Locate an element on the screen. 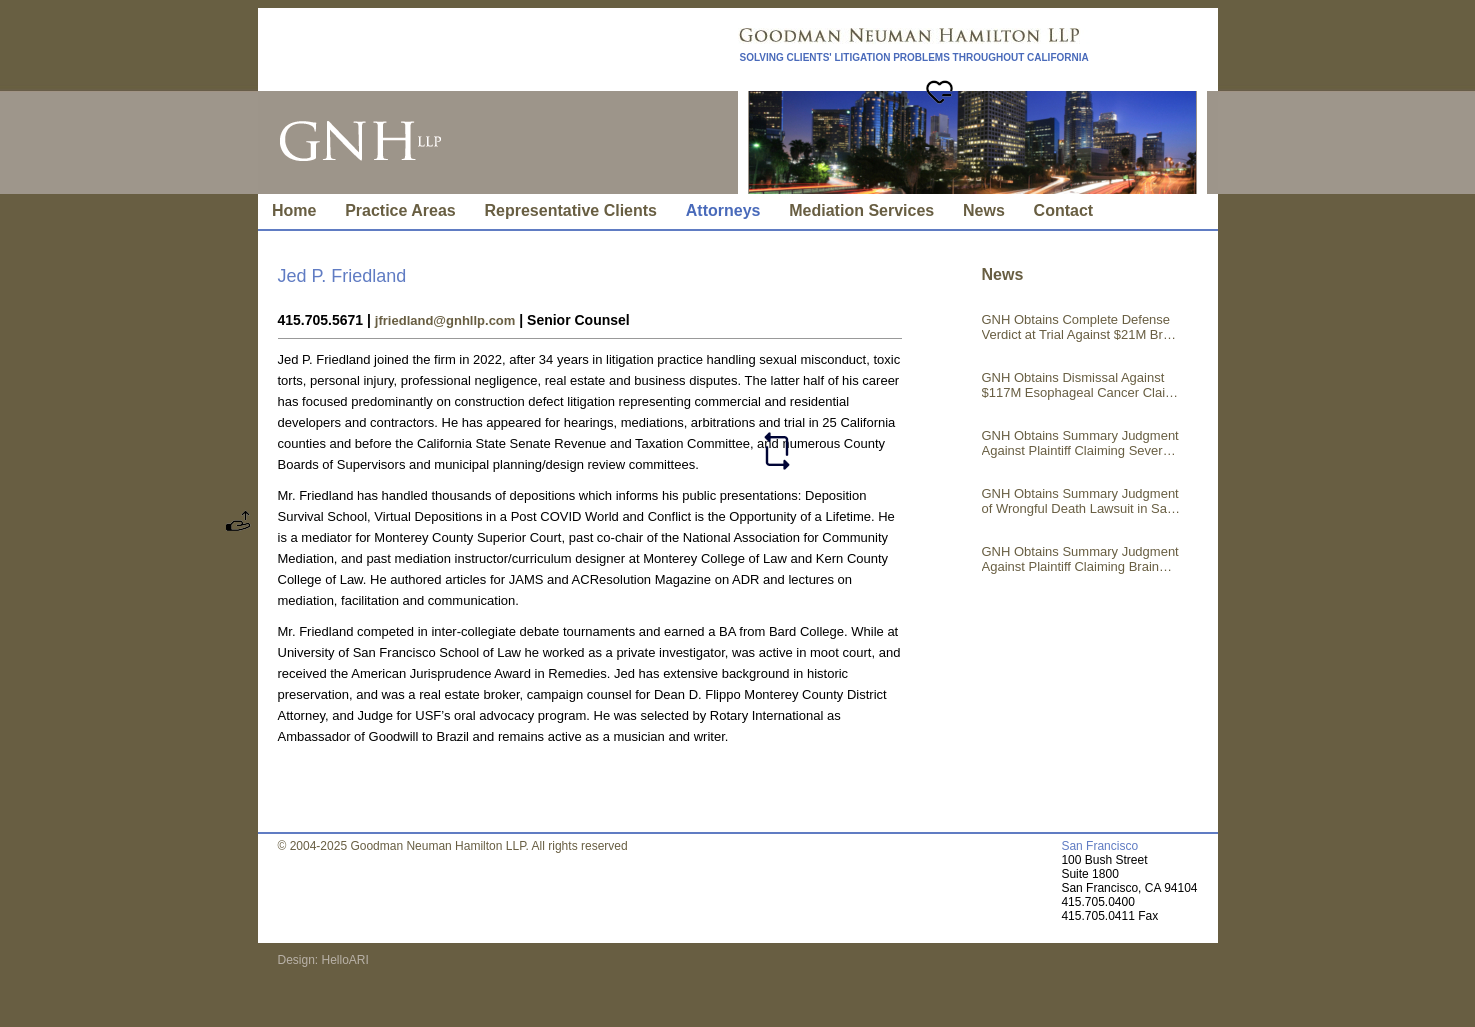 The width and height of the screenshot is (1475, 1027). upload or send a file is located at coordinates (239, 522).